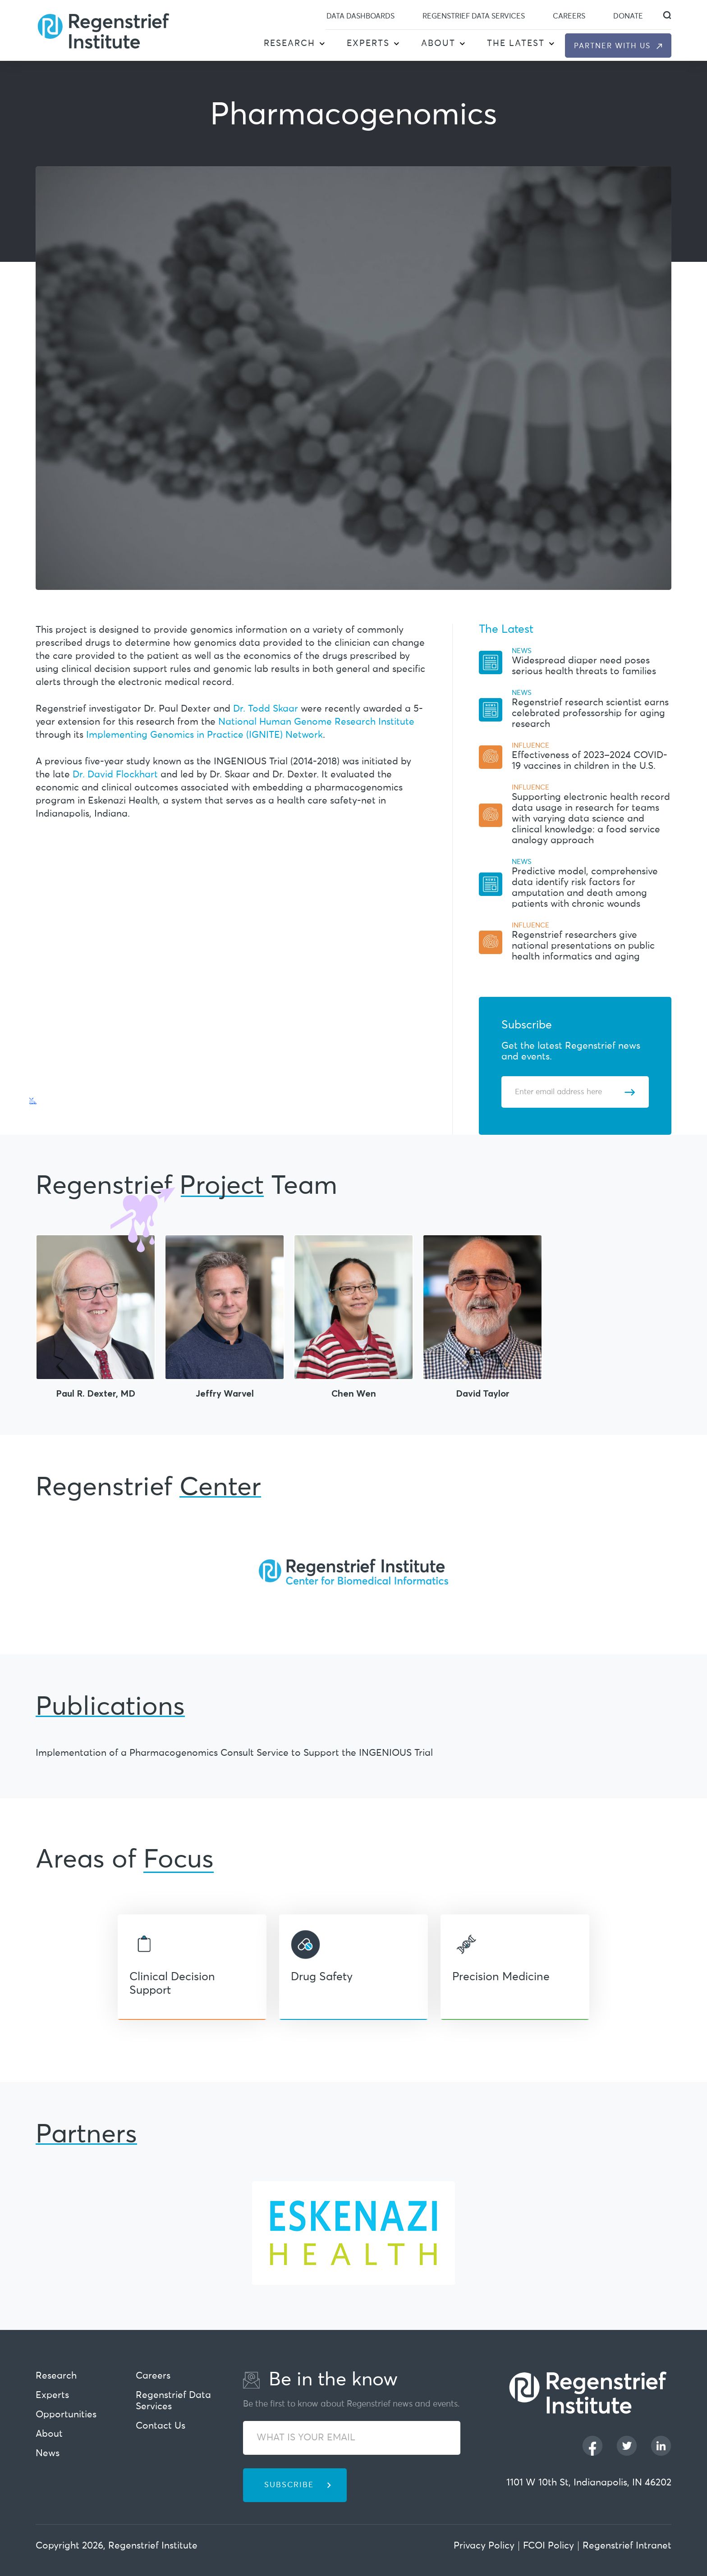 The height and width of the screenshot is (2576, 707). I want to click on find nearby food trucks, so click(33, 1101).